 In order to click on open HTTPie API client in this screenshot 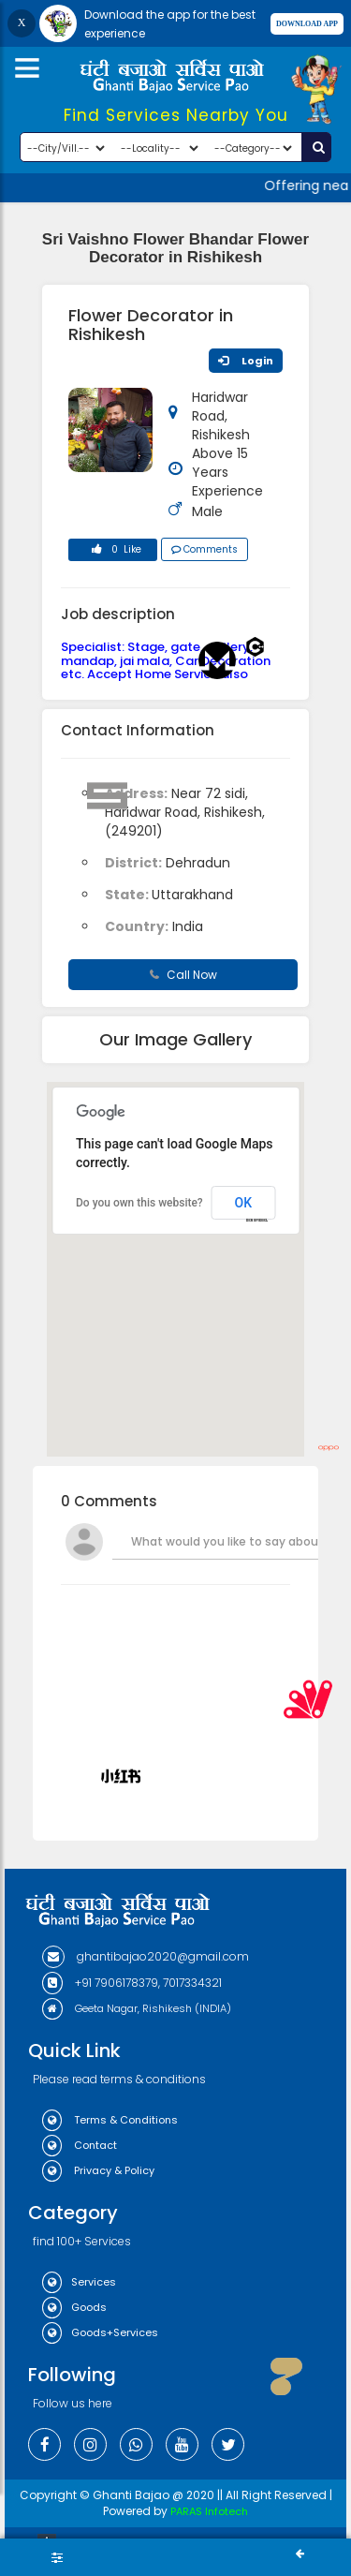, I will do `click(286, 2376)`.